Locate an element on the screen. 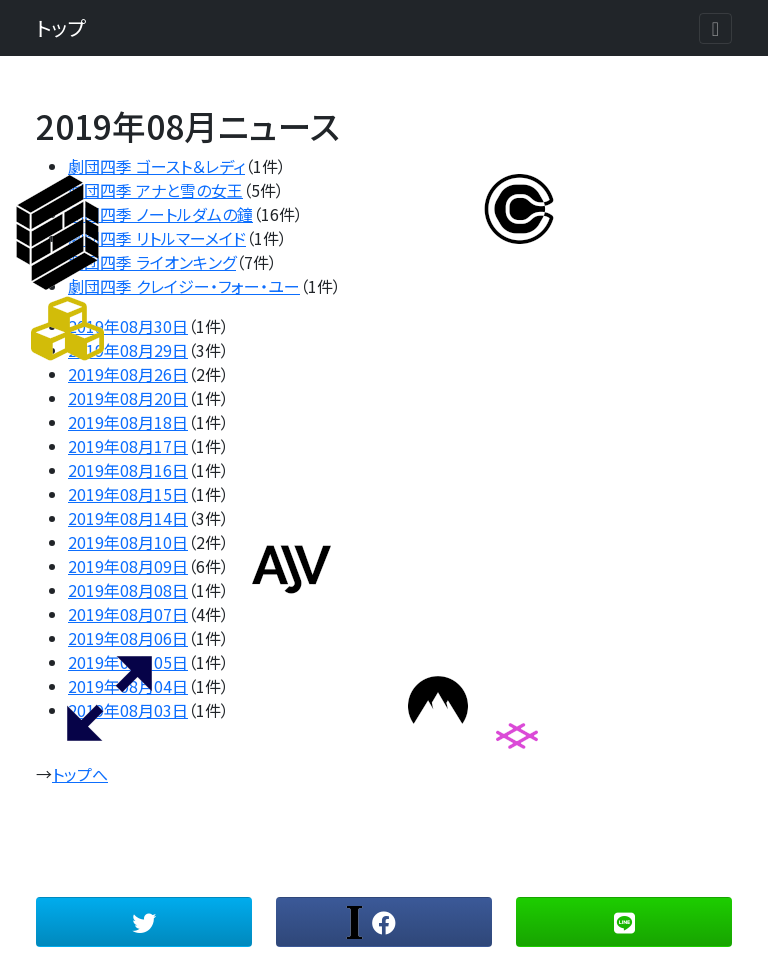 The height and width of the screenshot is (971, 768). ajv json schema validator logo is located at coordinates (291, 569).